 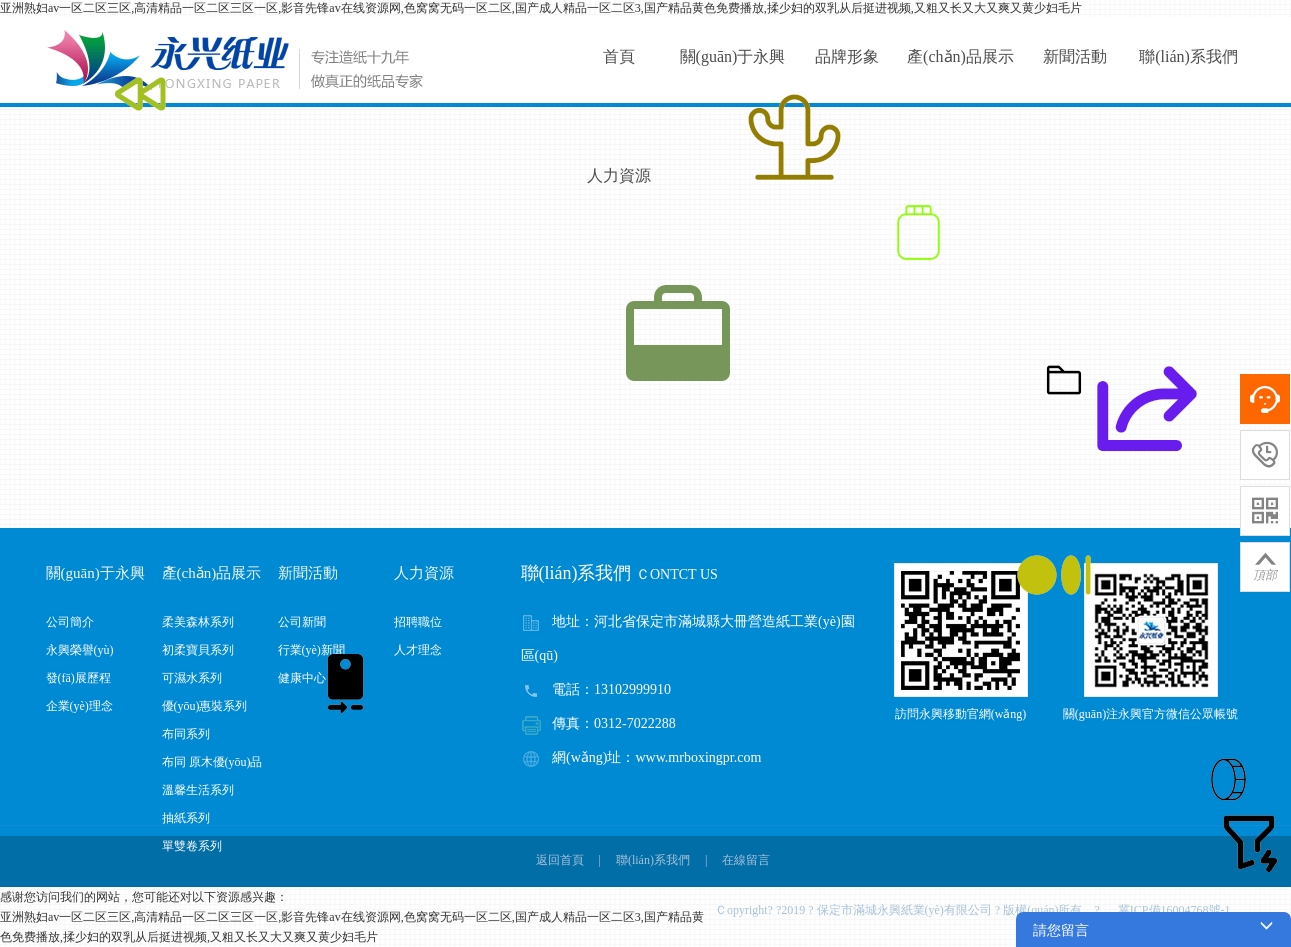 What do you see at coordinates (345, 684) in the screenshot?
I see `switch to rear camera` at bounding box center [345, 684].